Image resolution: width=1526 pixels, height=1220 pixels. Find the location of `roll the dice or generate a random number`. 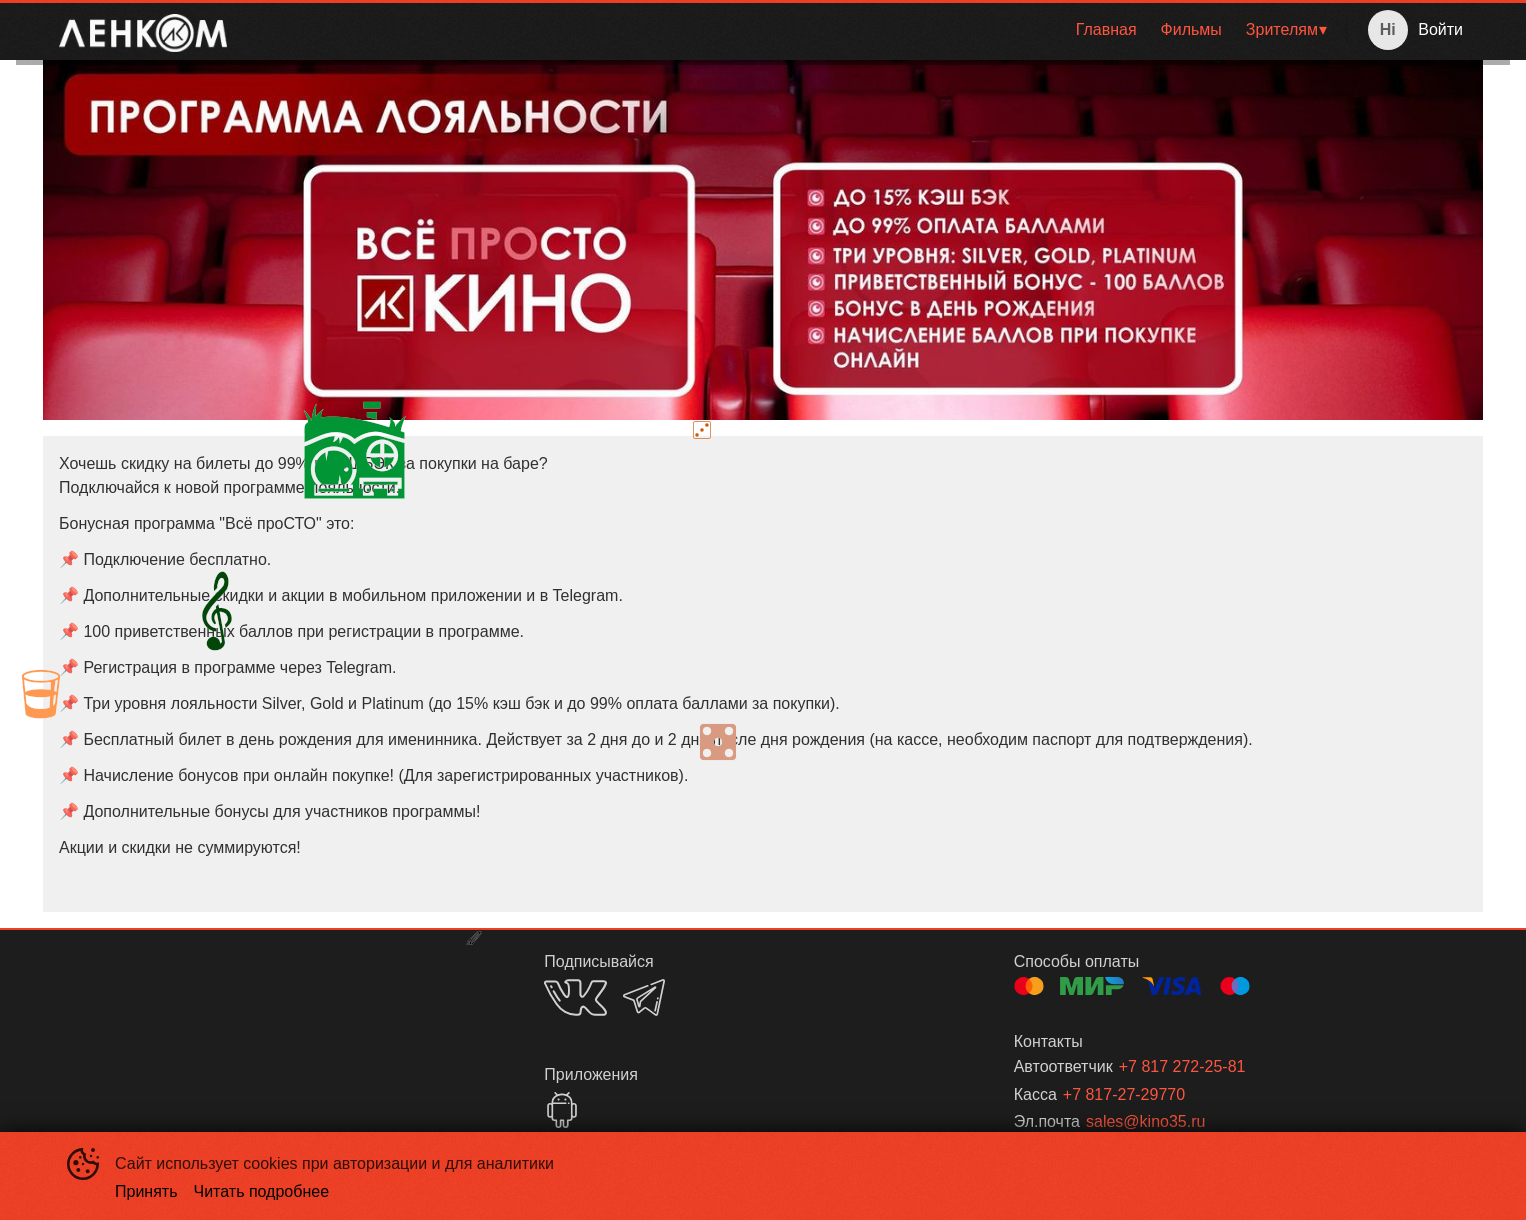

roll the dice or generate a random number is located at coordinates (718, 742).